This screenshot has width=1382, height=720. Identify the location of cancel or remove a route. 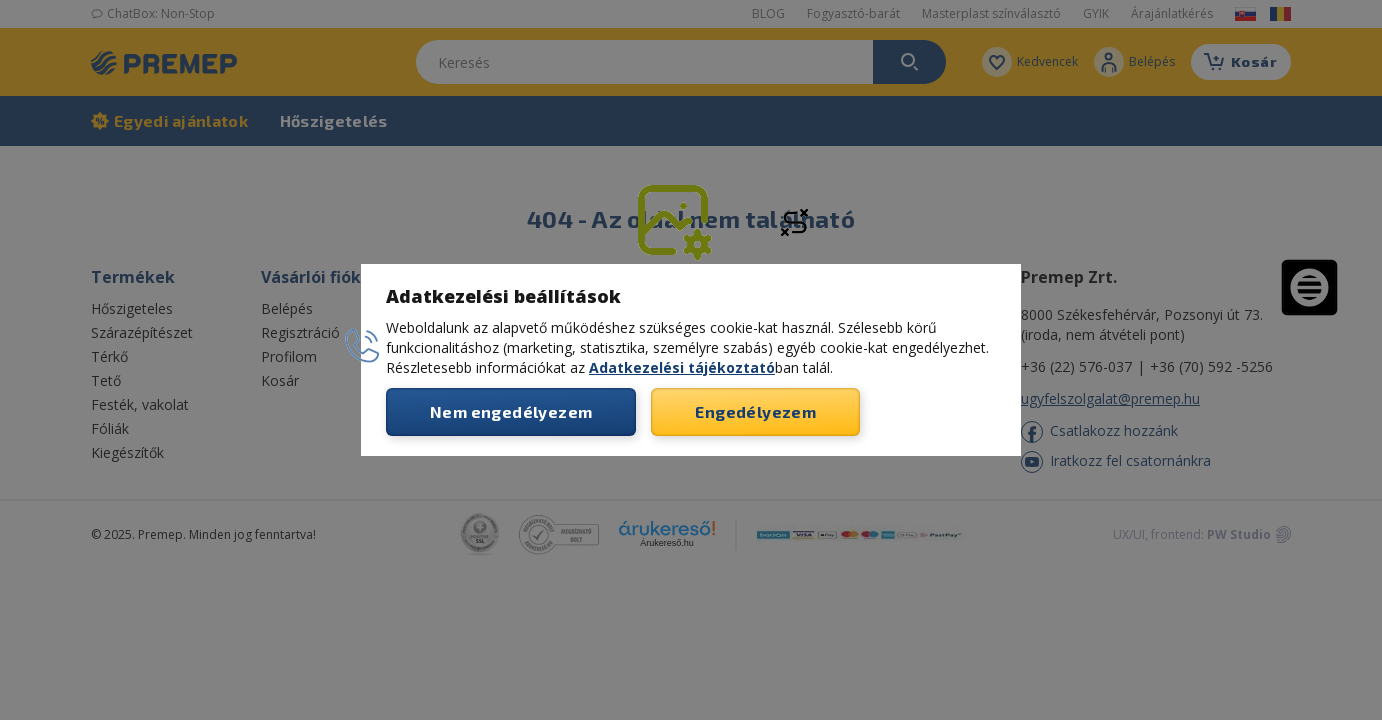
(794, 222).